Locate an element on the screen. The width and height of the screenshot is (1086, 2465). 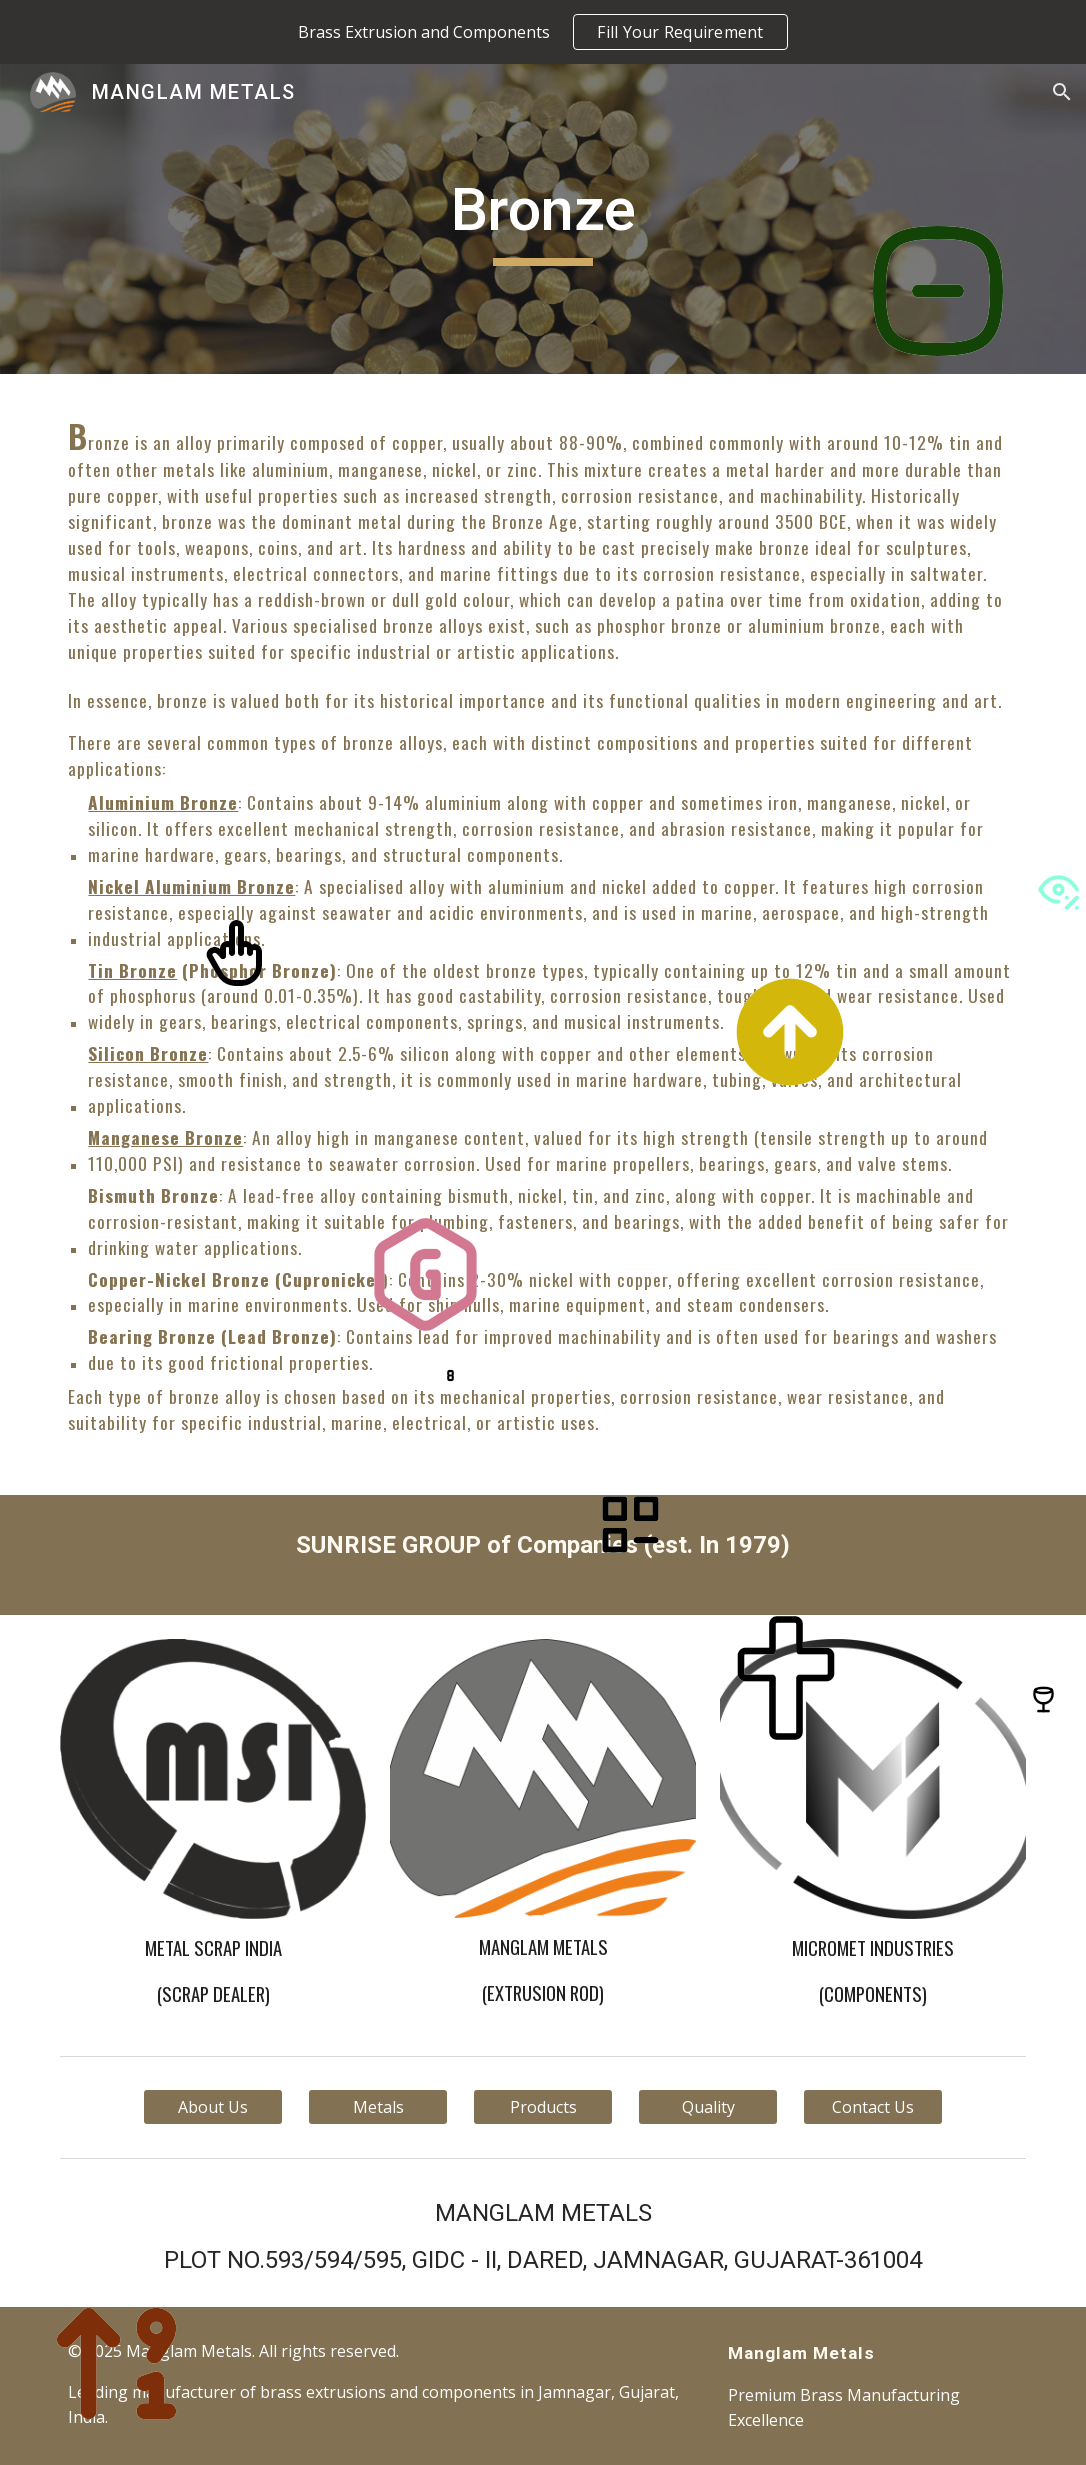
remove an item from a list or collection is located at coordinates (938, 291).